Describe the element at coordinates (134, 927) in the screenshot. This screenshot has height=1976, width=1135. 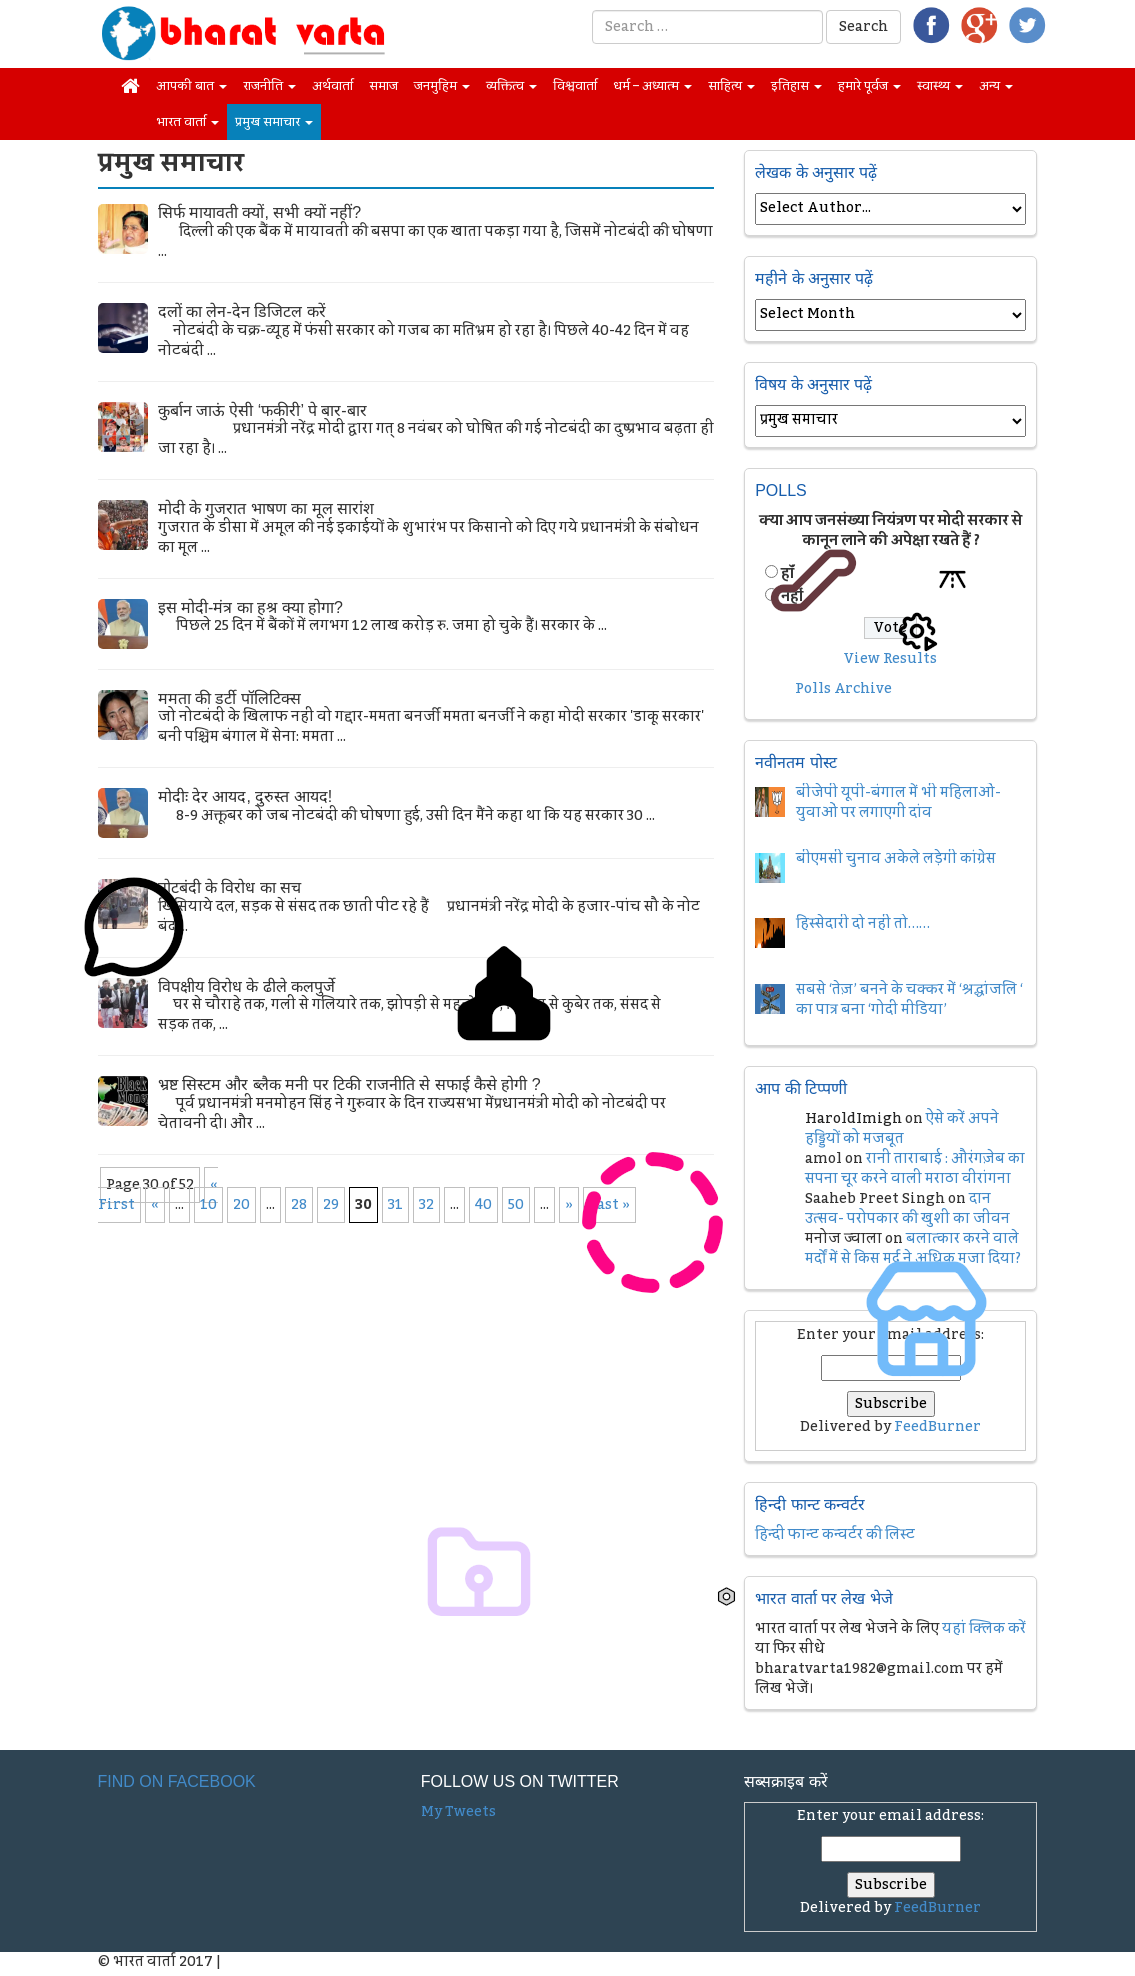
I see `open chat or messaging` at that location.